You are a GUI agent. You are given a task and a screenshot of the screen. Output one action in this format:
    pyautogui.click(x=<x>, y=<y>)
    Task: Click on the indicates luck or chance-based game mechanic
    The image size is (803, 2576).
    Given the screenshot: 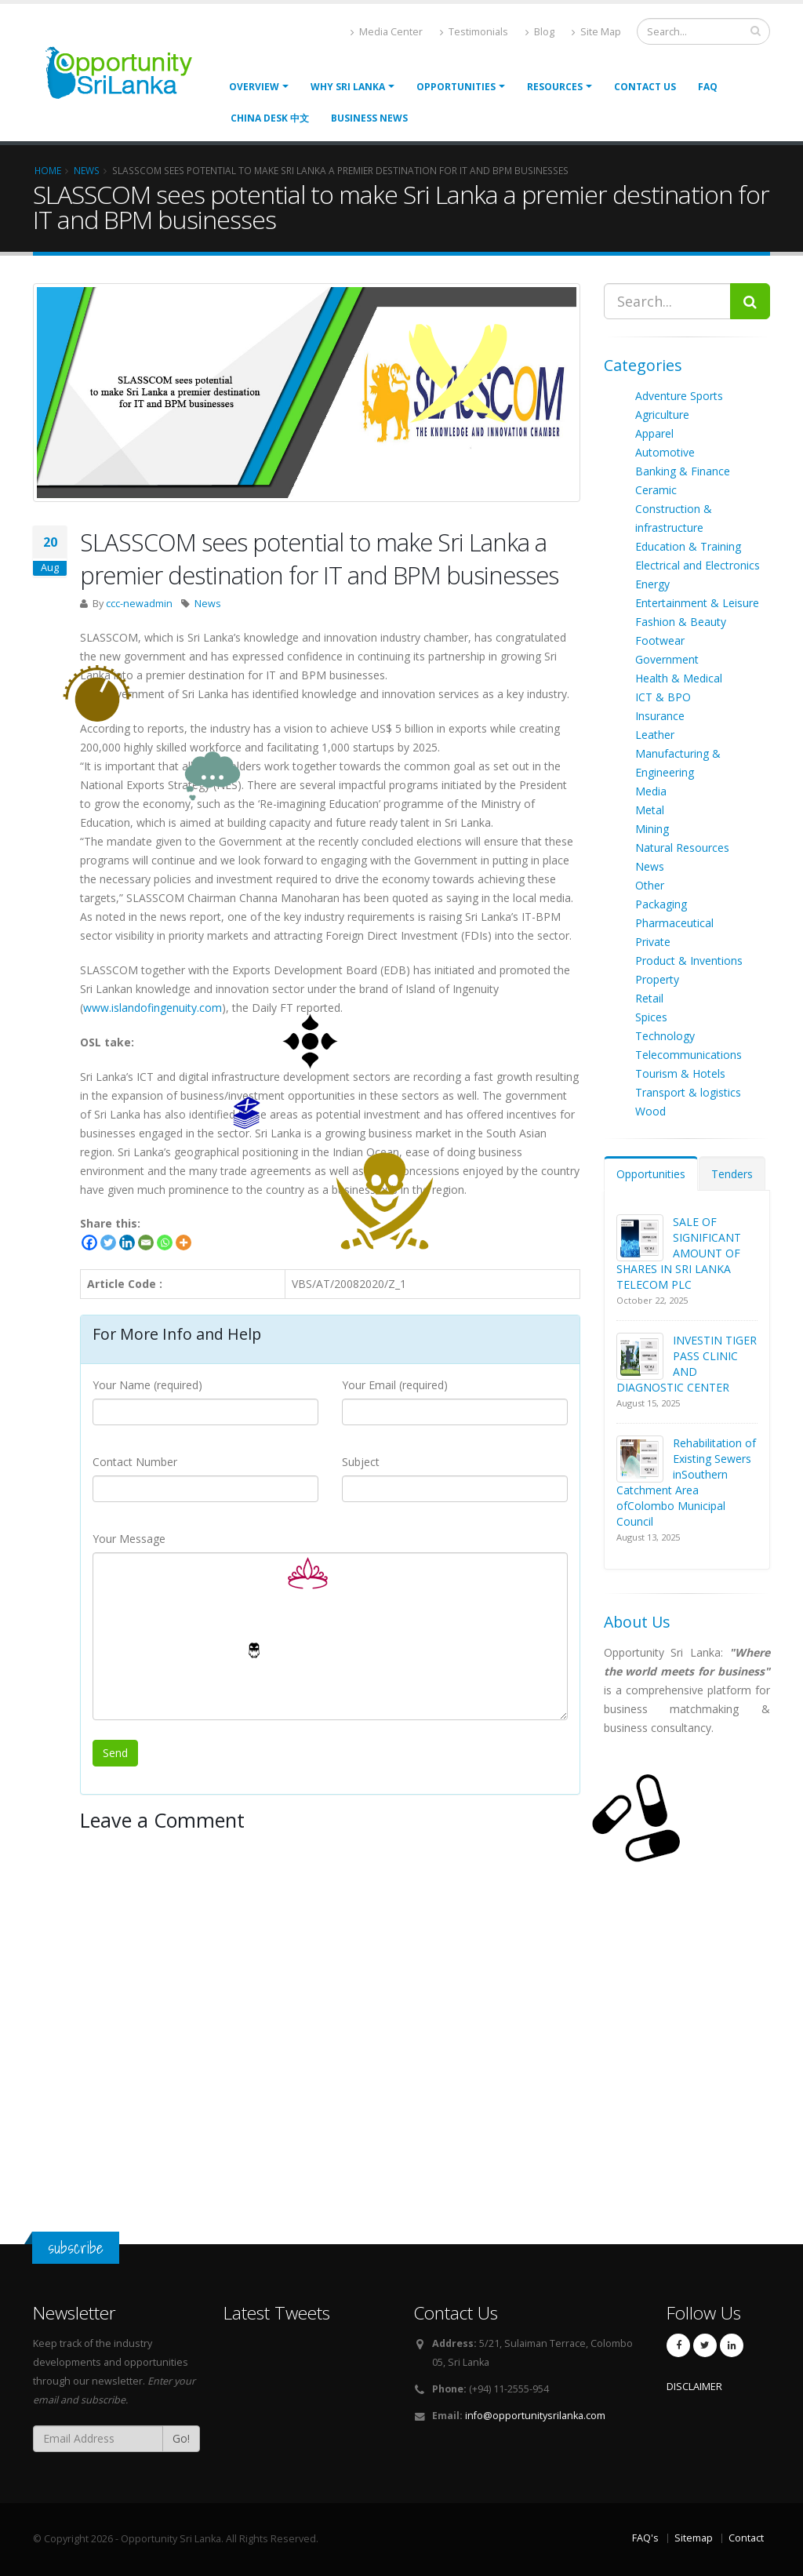 What is the action you would take?
    pyautogui.click(x=310, y=1041)
    